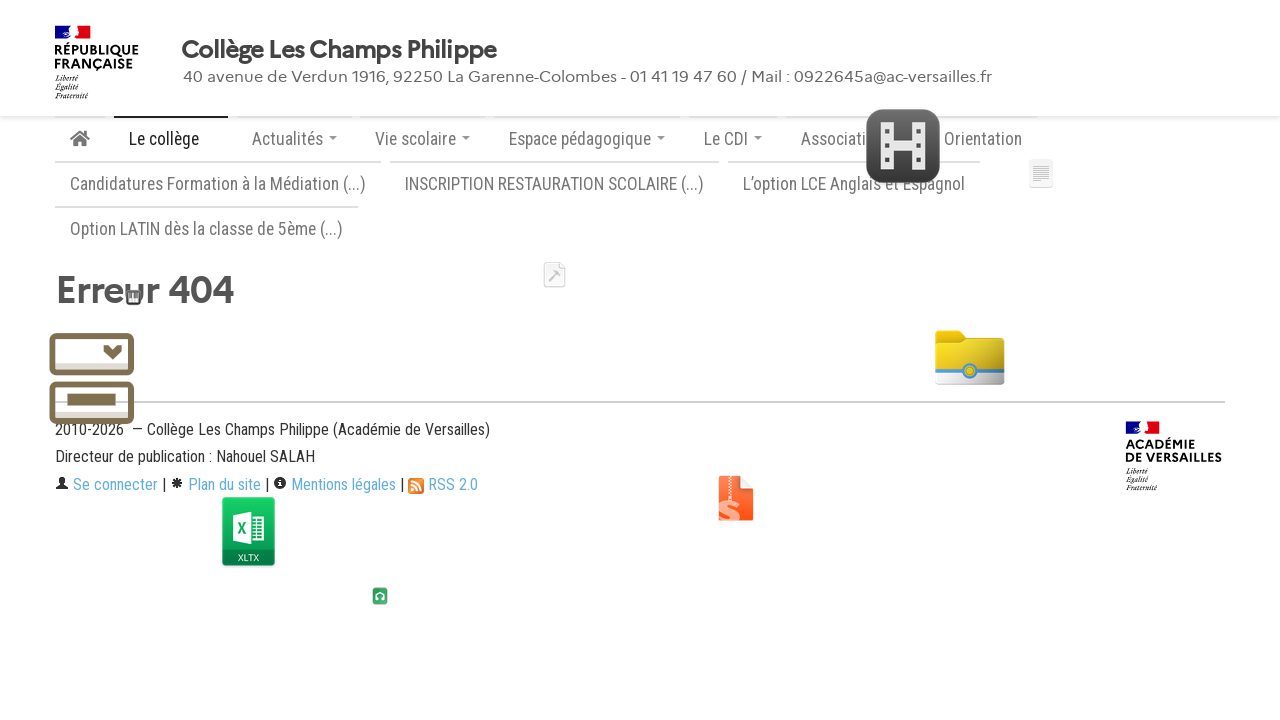 The image size is (1280, 720). What do you see at coordinates (1041, 173) in the screenshot?
I see `indicates a file or folder contains documents` at bounding box center [1041, 173].